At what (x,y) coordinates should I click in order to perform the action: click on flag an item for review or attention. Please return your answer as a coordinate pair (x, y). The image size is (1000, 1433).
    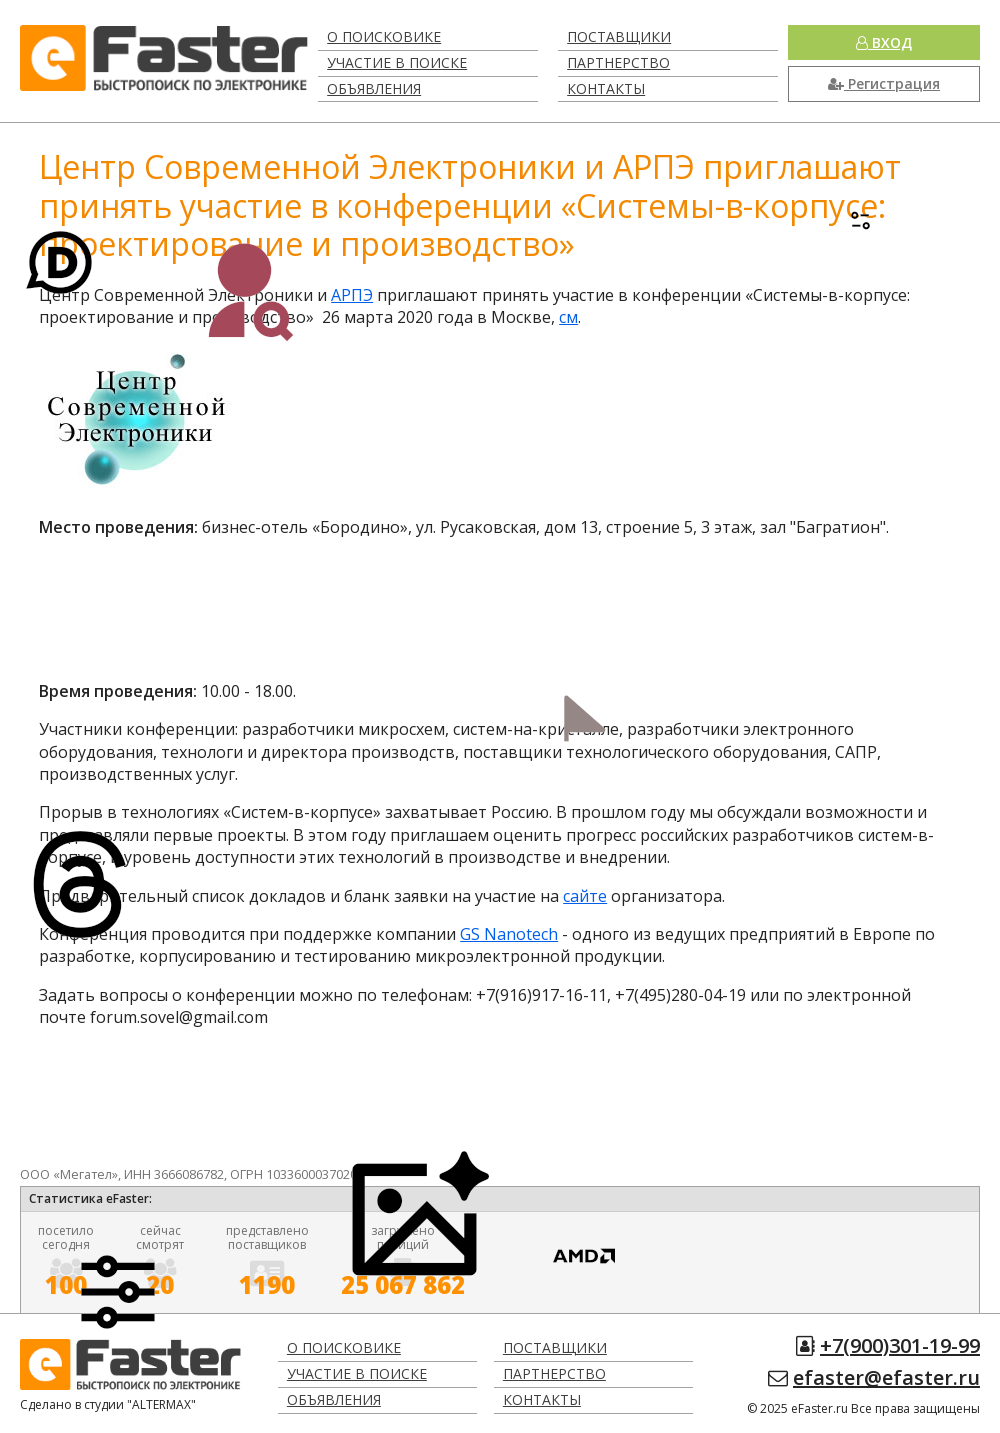
    Looking at the image, I should click on (582, 718).